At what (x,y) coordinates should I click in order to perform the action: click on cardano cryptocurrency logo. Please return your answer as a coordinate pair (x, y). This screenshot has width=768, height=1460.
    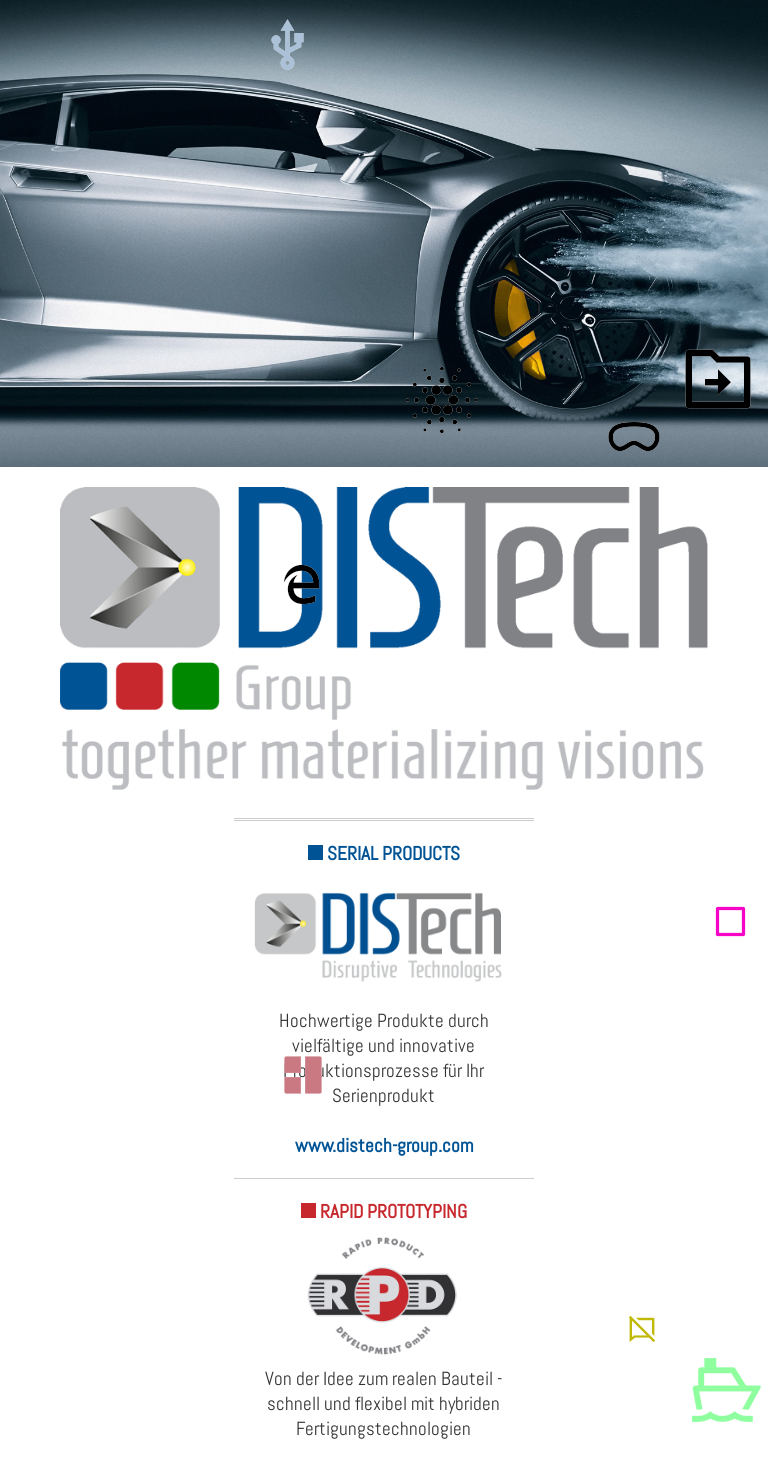
    Looking at the image, I should click on (442, 400).